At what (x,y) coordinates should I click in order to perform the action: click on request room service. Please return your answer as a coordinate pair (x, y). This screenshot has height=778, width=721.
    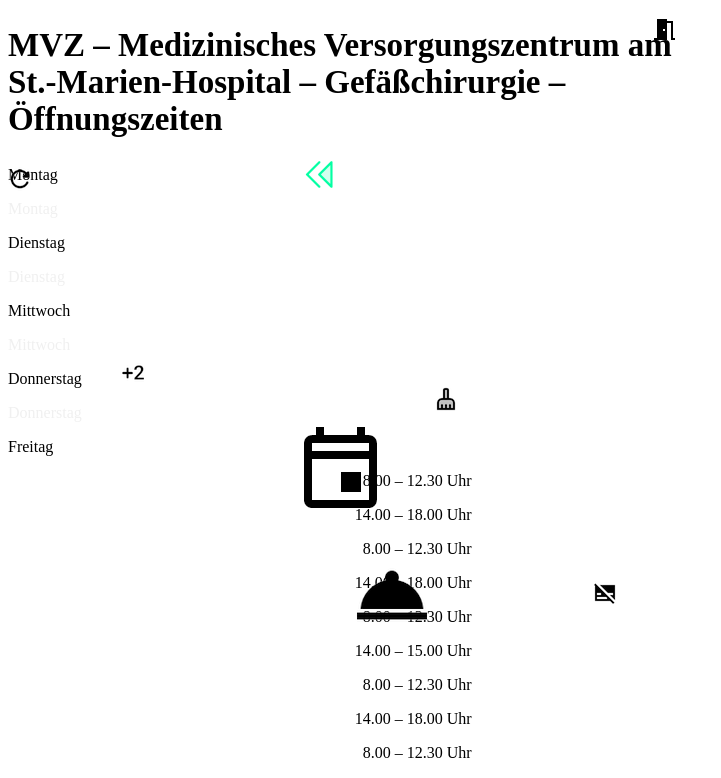
    Looking at the image, I should click on (392, 595).